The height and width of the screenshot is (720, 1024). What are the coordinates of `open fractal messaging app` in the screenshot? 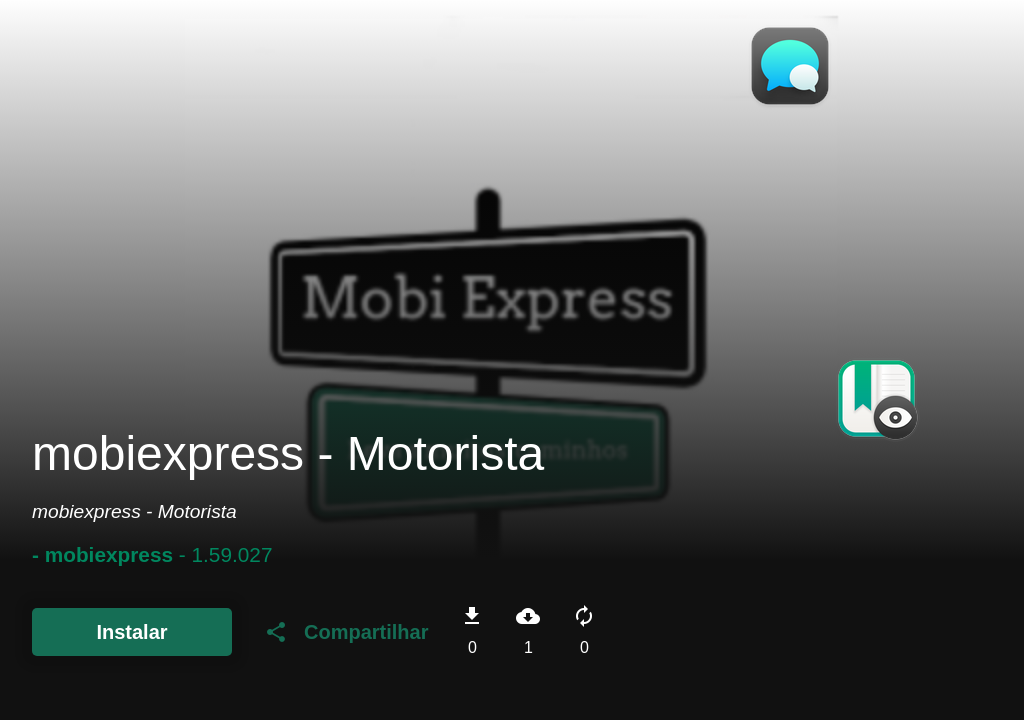 It's located at (790, 66).